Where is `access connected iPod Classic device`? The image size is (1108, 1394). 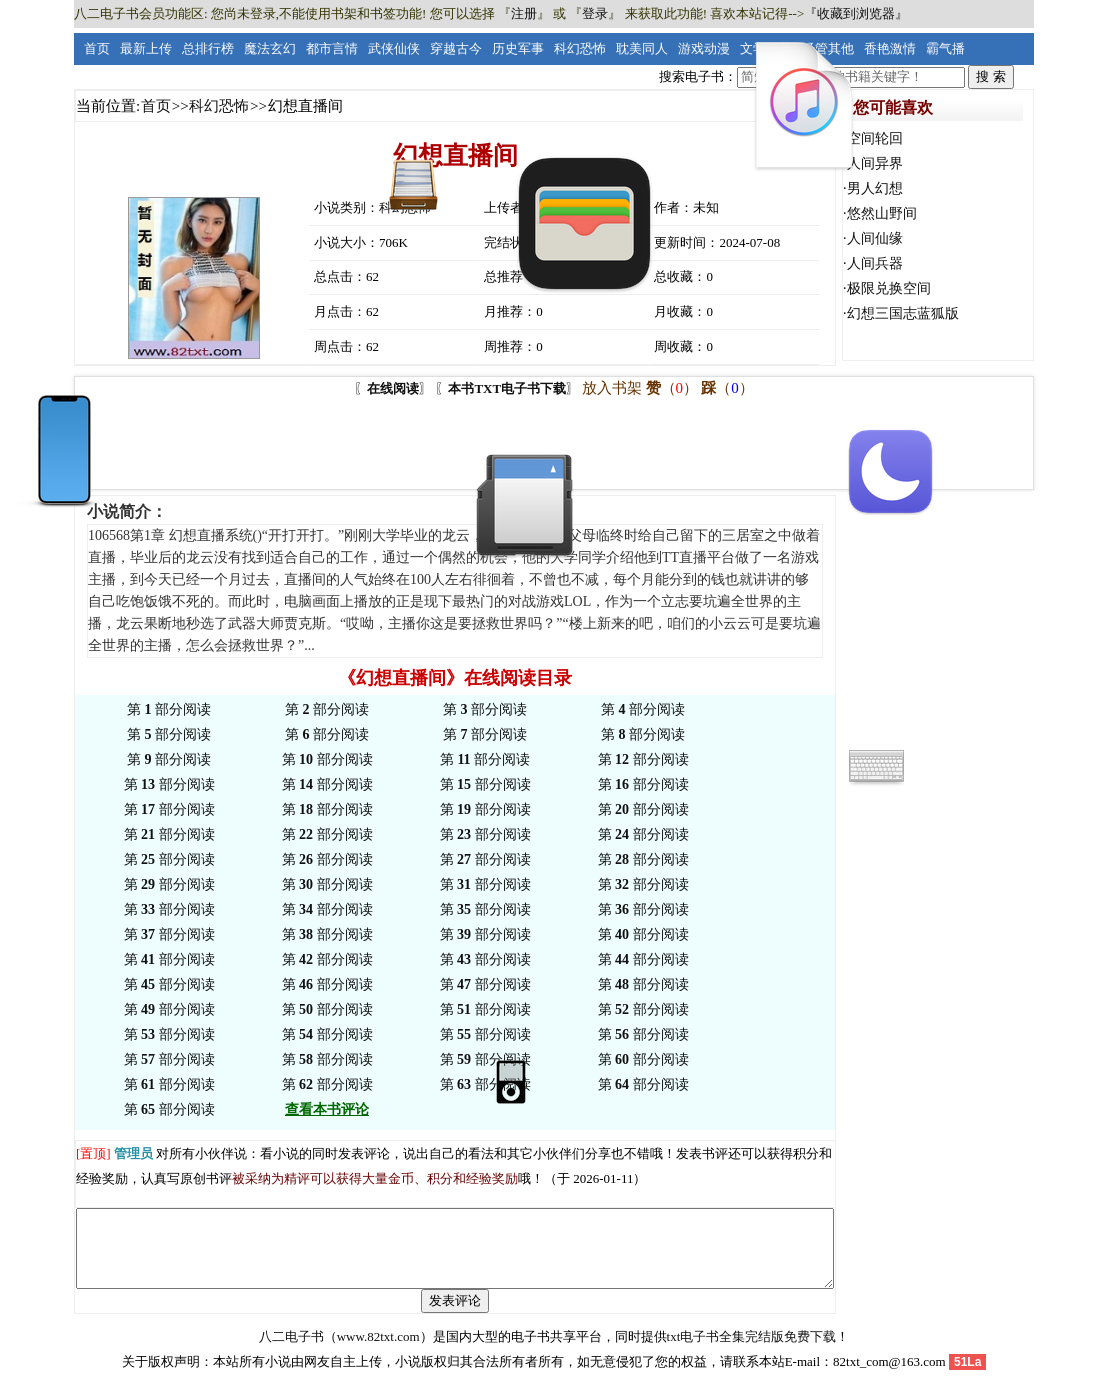
access connected iPod Classic device is located at coordinates (511, 1082).